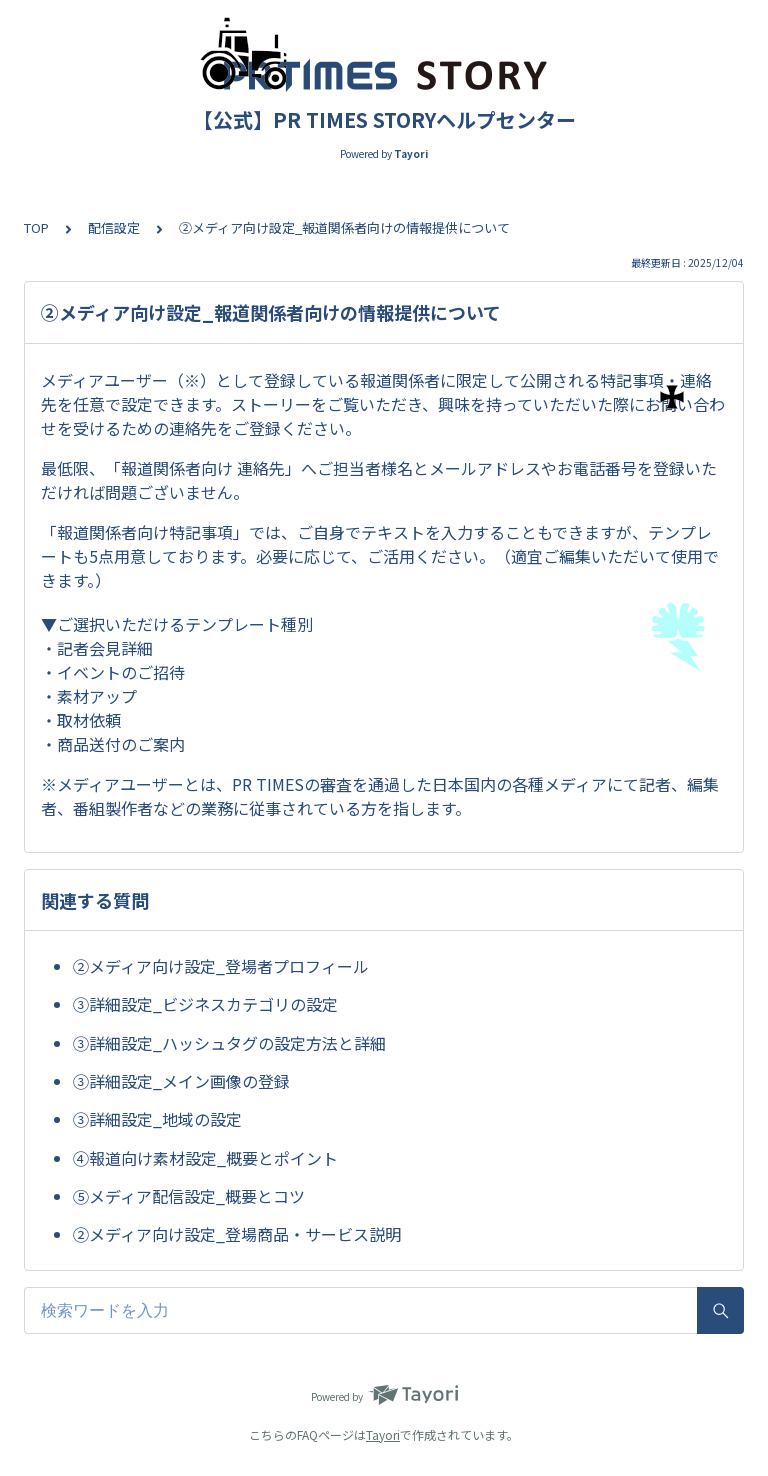 The image size is (768, 1476). What do you see at coordinates (678, 637) in the screenshot?
I see `start a brainstorming session` at bounding box center [678, 637].